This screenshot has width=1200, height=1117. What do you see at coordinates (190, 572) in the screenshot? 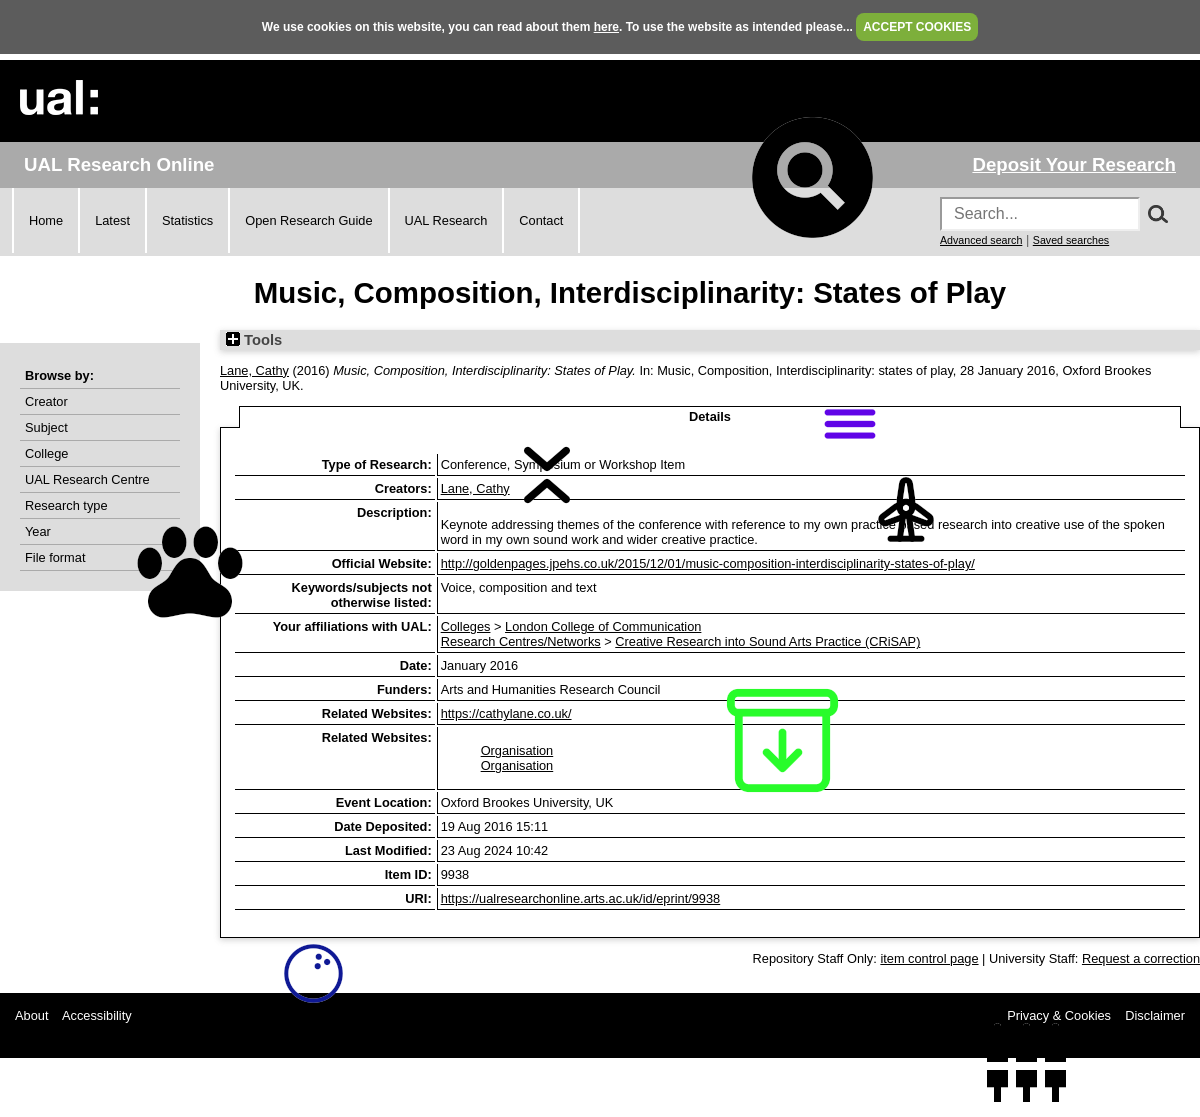
I see `access pet-related features or settings` at bounding box center [190, 572].